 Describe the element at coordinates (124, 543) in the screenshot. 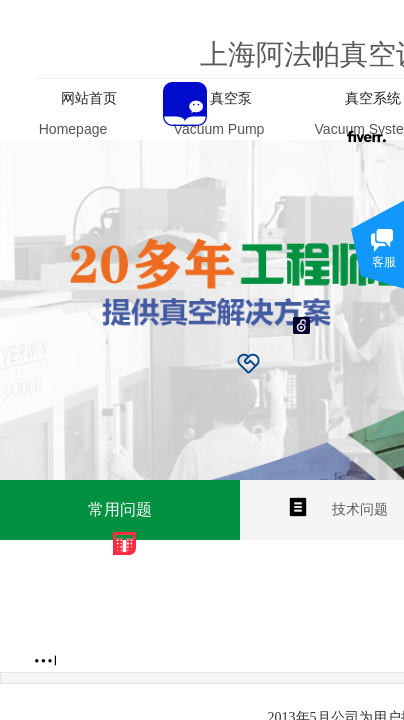

I see `visit the thanos project website or documentation` at that location.